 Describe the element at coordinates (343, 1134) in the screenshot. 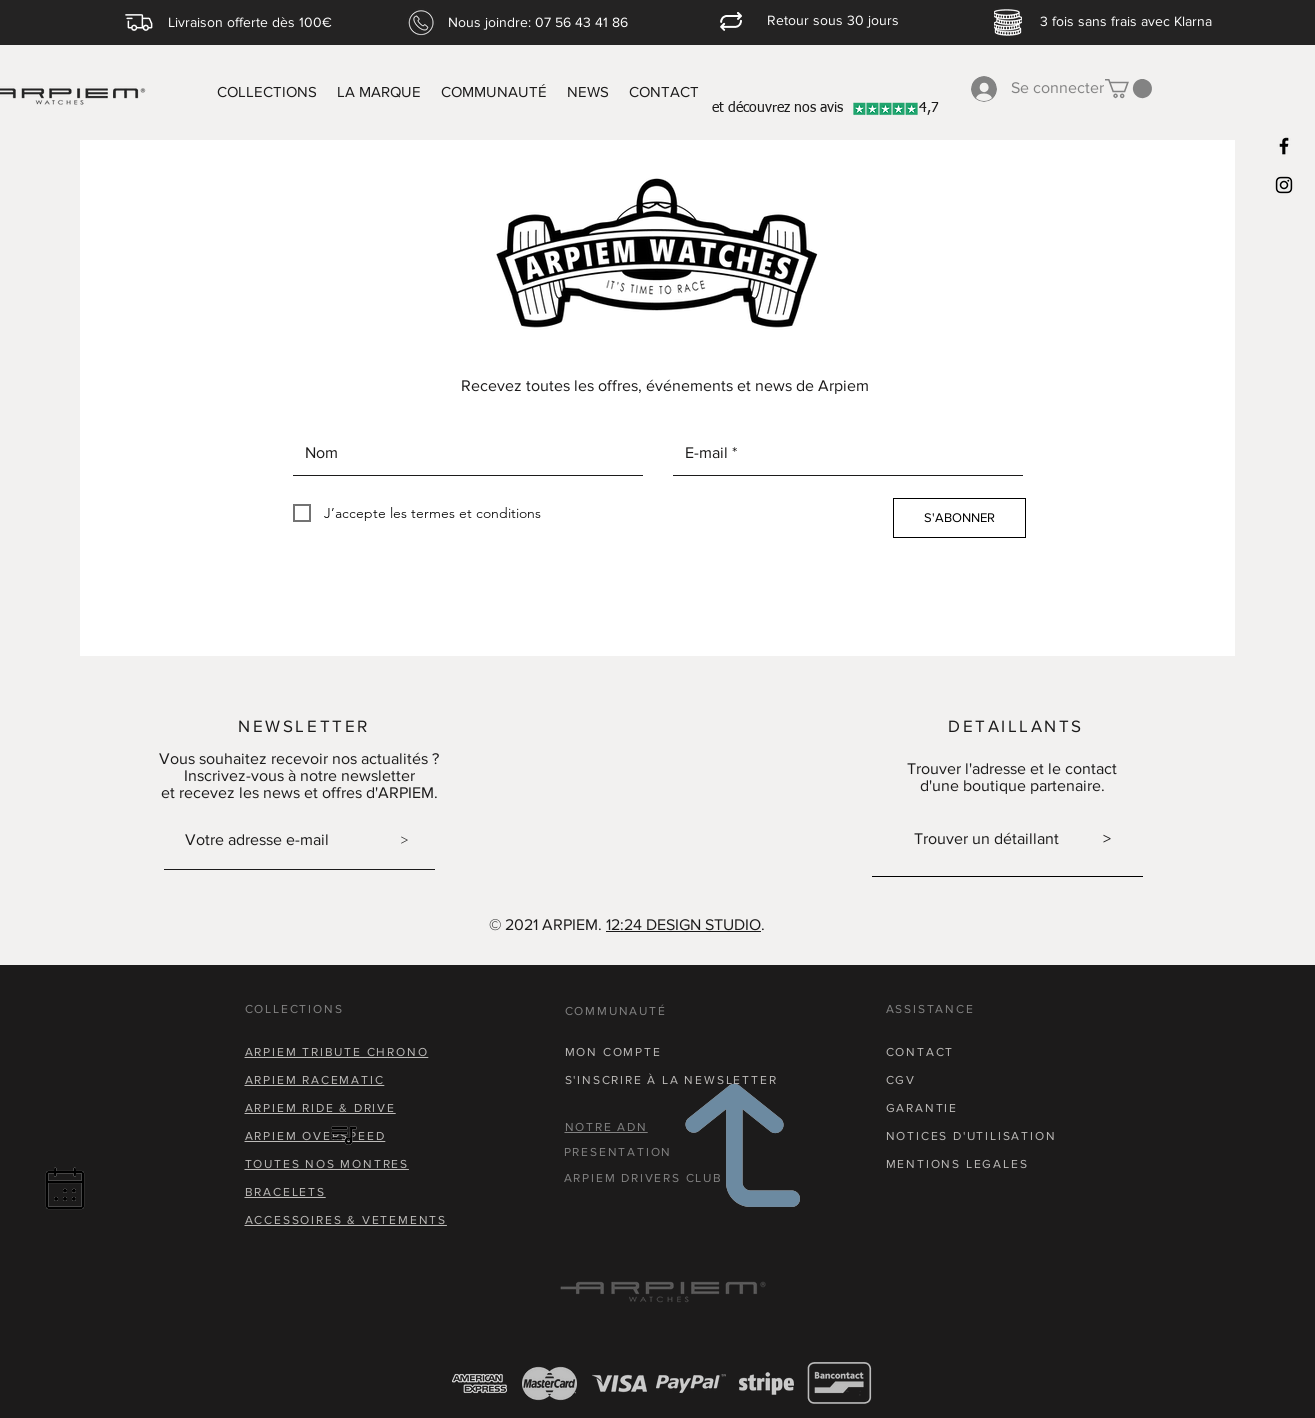

I see `view music queue or playlist` at that location.